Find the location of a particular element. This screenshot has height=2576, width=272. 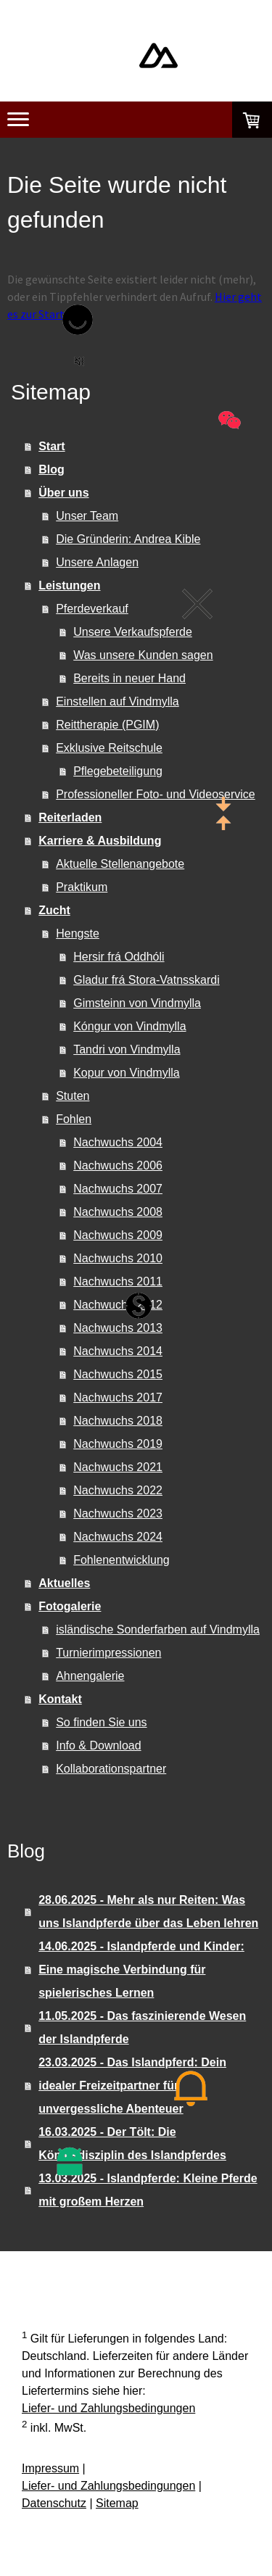

close the current window or dialog is located at coordinates (197, 604).